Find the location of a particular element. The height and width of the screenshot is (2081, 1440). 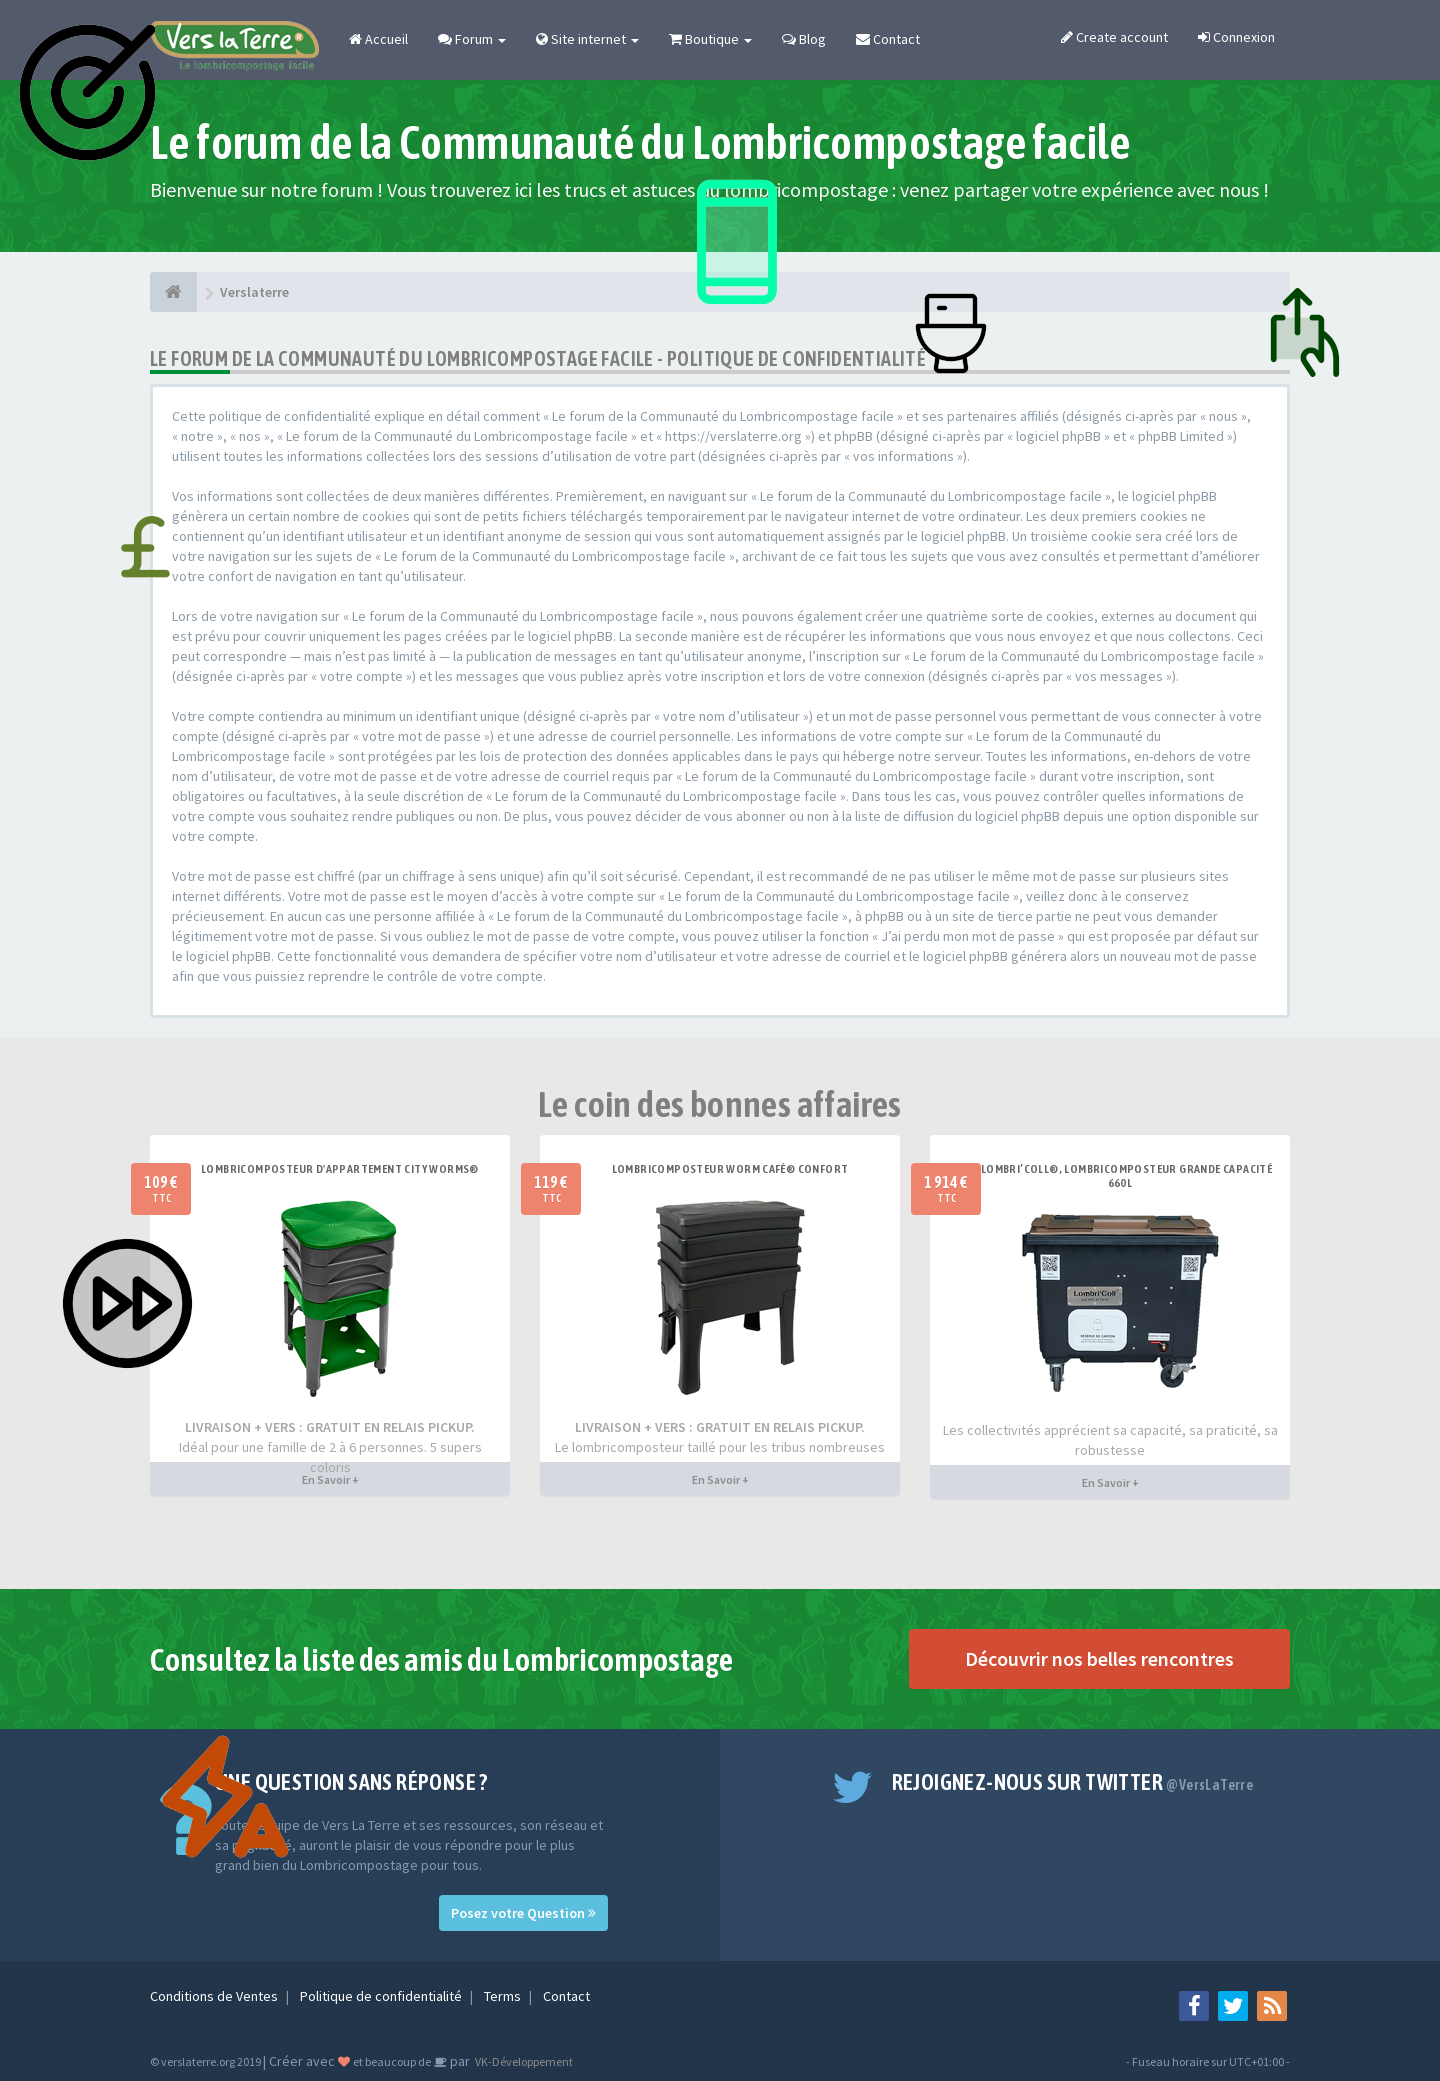

fast forward media playback is located at coordinates (127, 1303).